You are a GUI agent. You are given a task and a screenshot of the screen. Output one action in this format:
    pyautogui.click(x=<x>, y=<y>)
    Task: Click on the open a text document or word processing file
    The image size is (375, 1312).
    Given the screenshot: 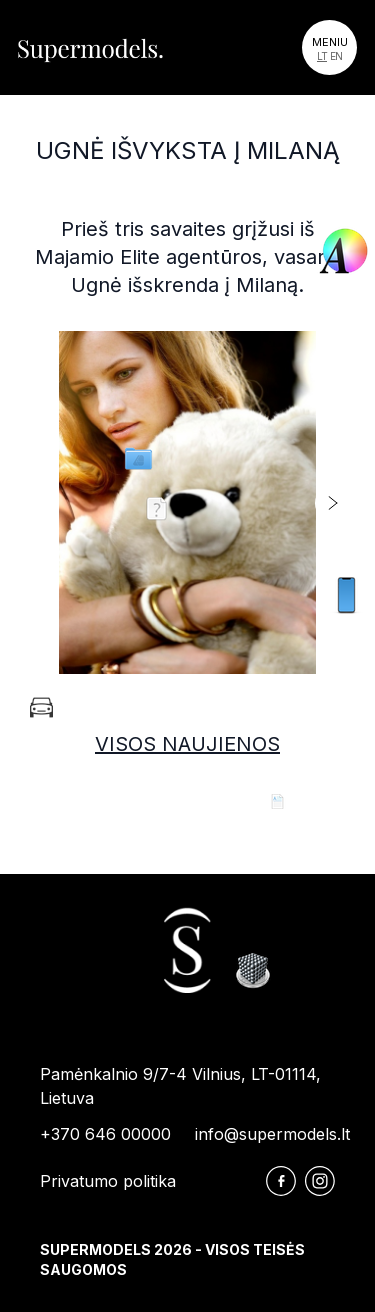 What is the action you would take?
    pyautogui.click(x=277, y=801)
    